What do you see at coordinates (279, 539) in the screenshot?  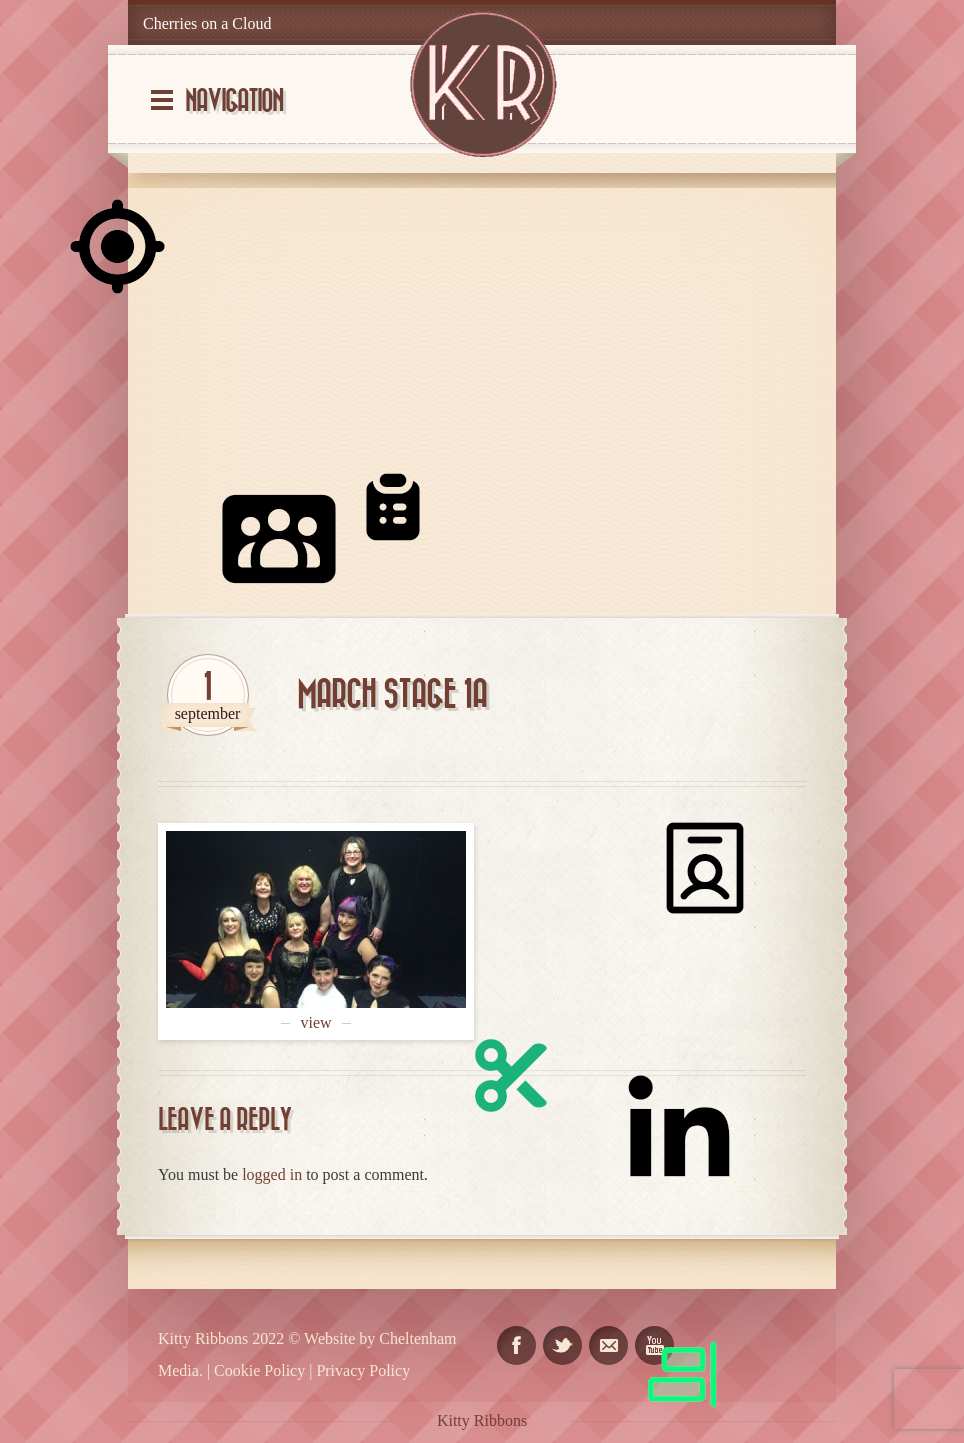 I see `view team or group members` at bounding box center [279, 539].